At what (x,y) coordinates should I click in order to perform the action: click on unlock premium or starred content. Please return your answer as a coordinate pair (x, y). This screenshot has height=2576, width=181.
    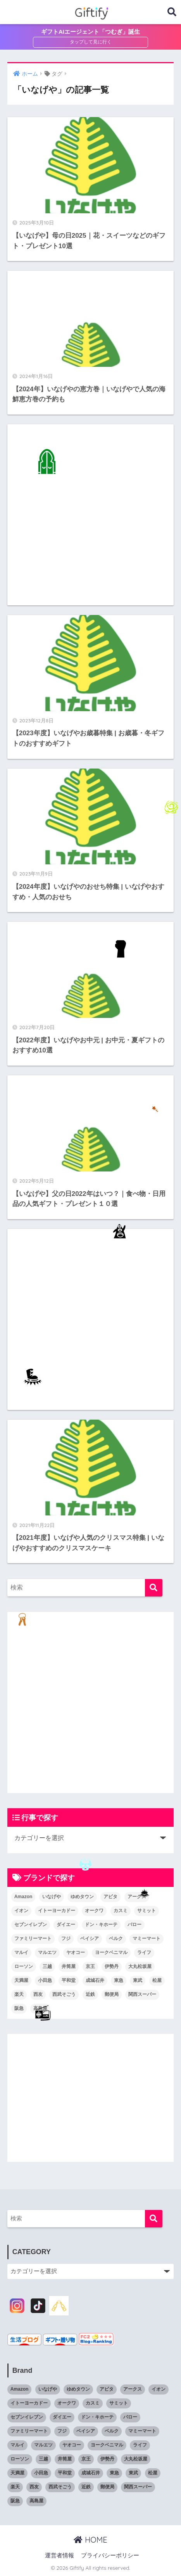
    Looking at the image, I should click on (155, 1109).